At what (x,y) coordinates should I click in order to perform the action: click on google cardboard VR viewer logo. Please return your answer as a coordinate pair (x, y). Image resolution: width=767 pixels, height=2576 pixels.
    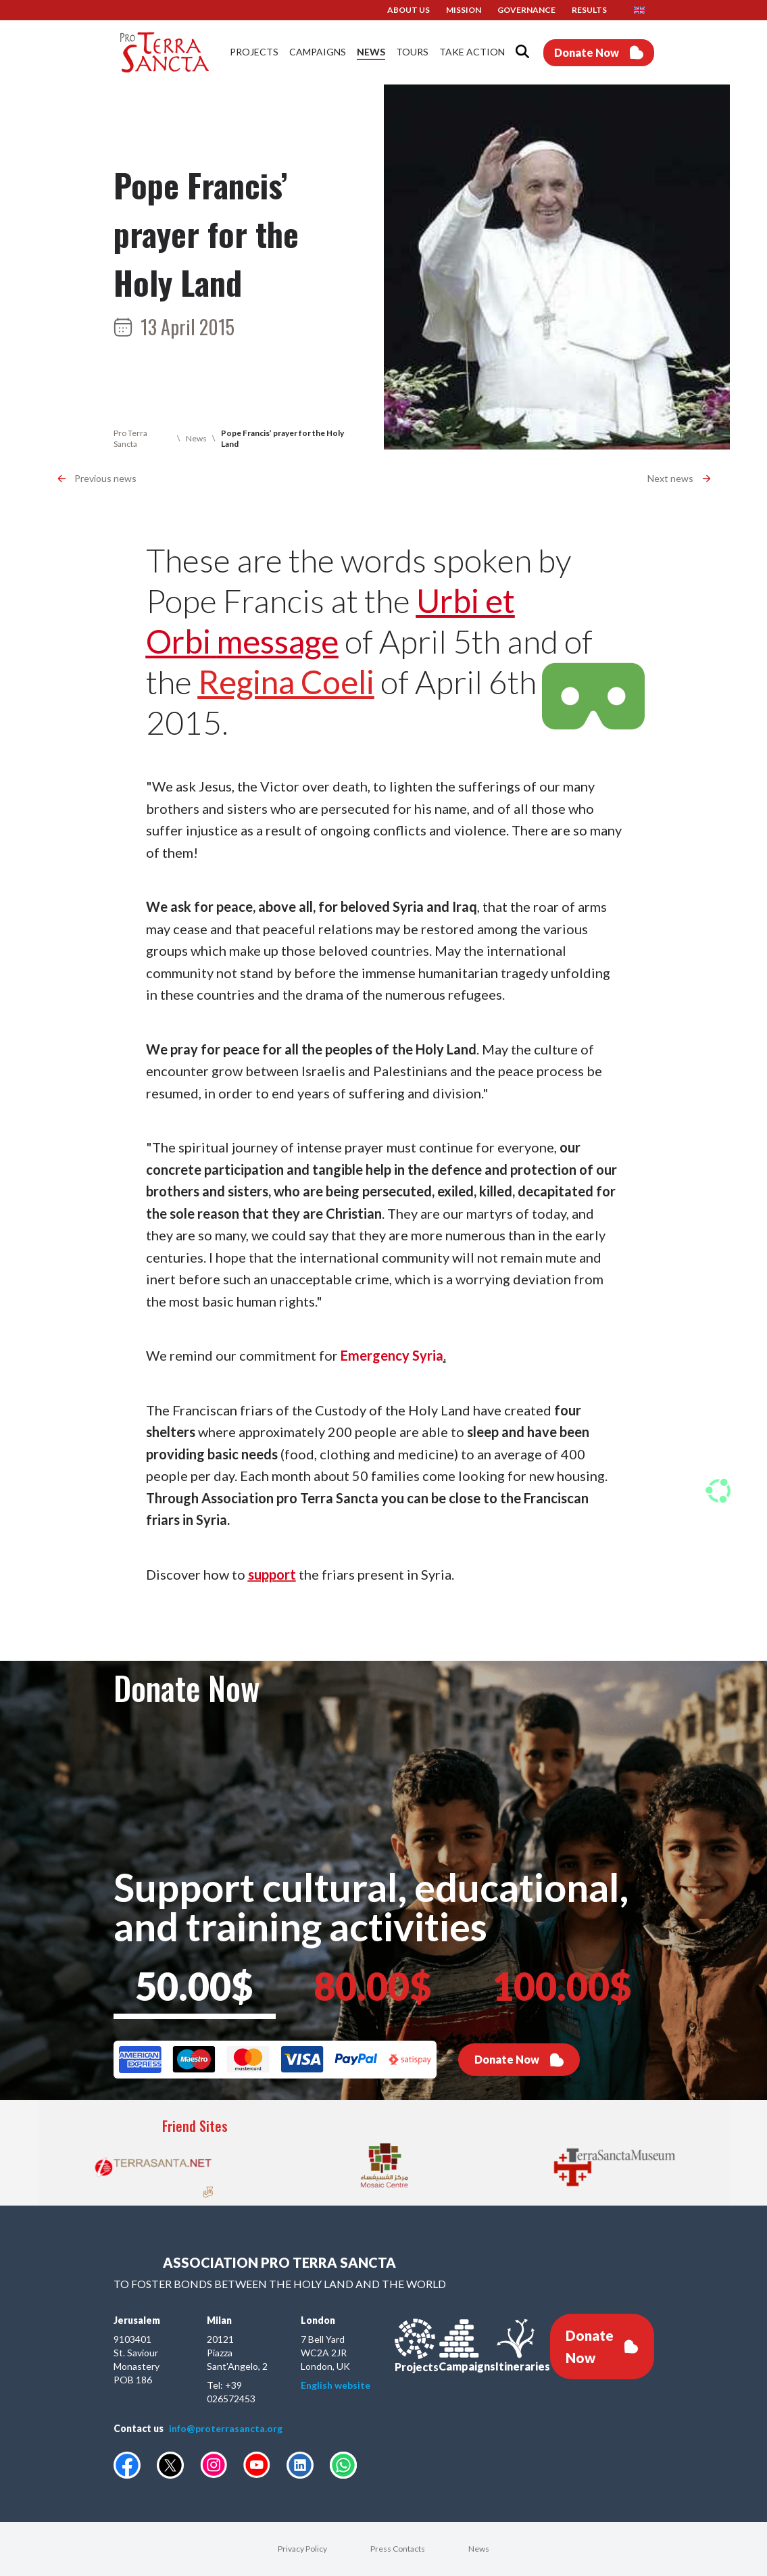
    Looking at the image, I should click on (593, 696).